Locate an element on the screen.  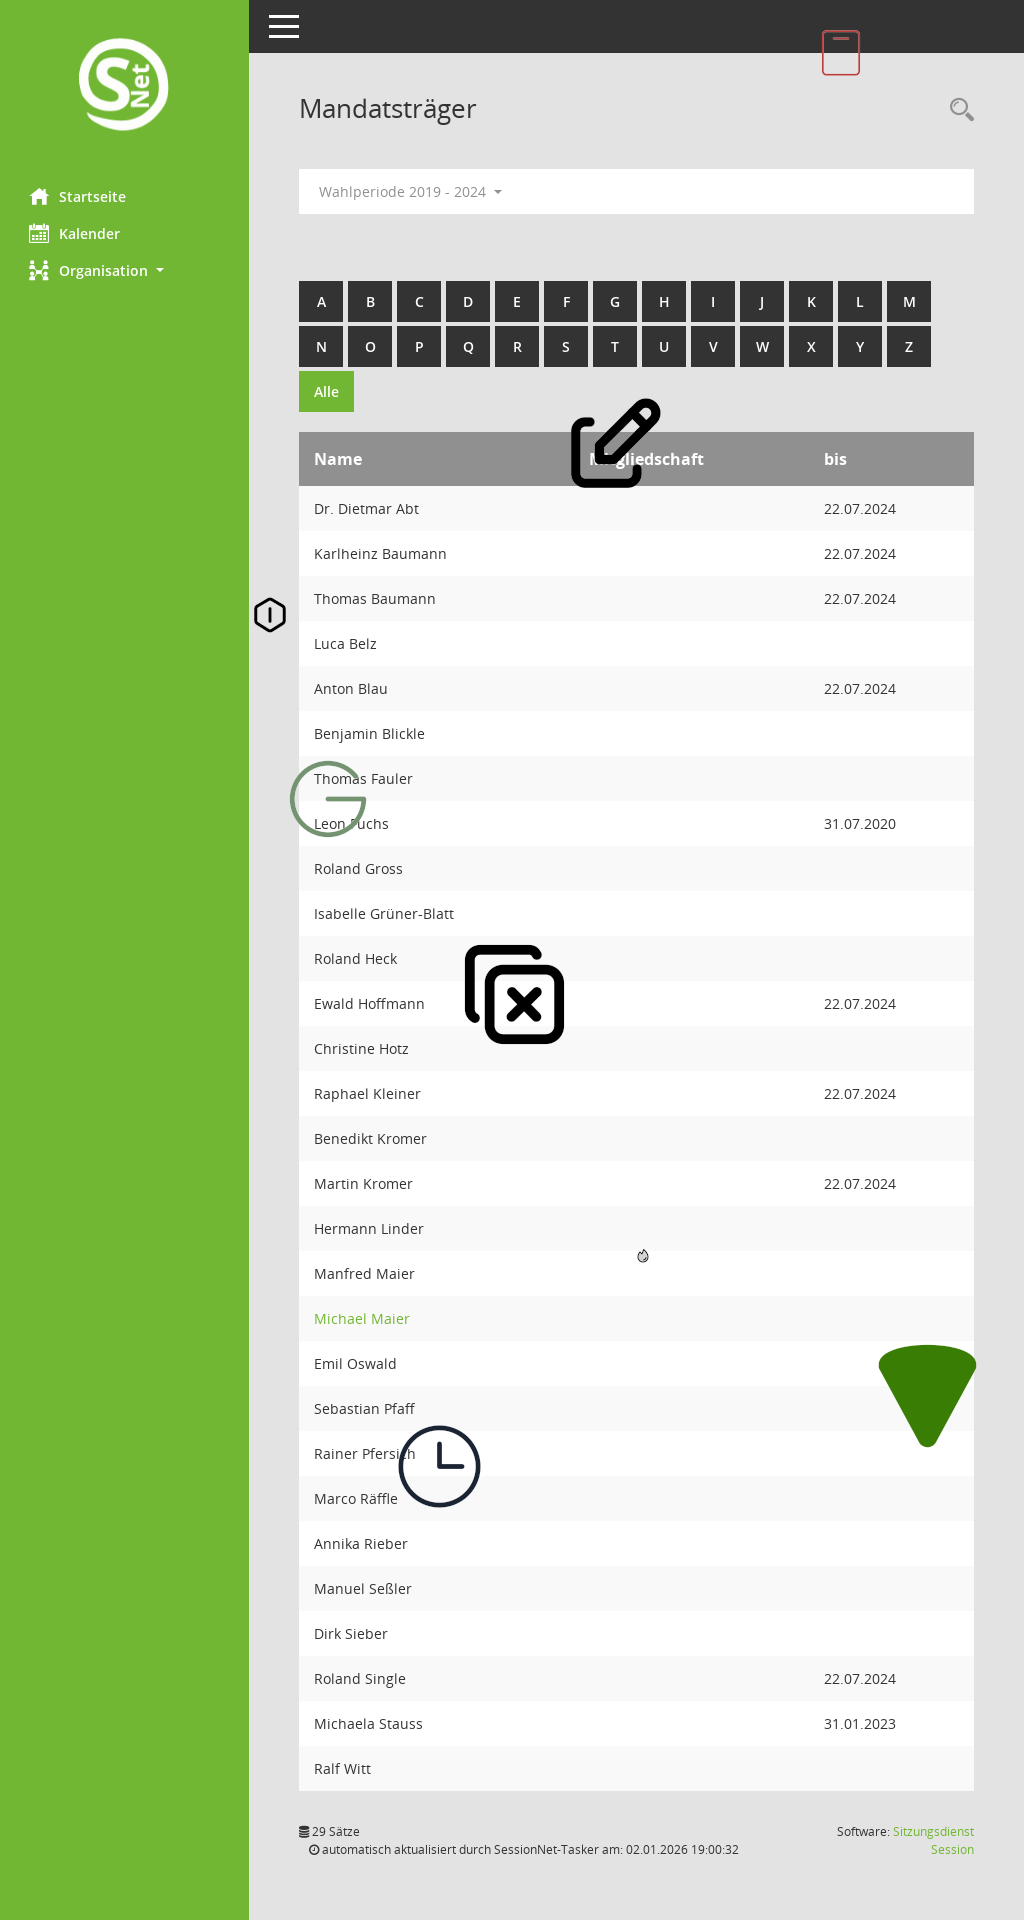
indicates trending or hot content is located at coordinates (643, 1256).